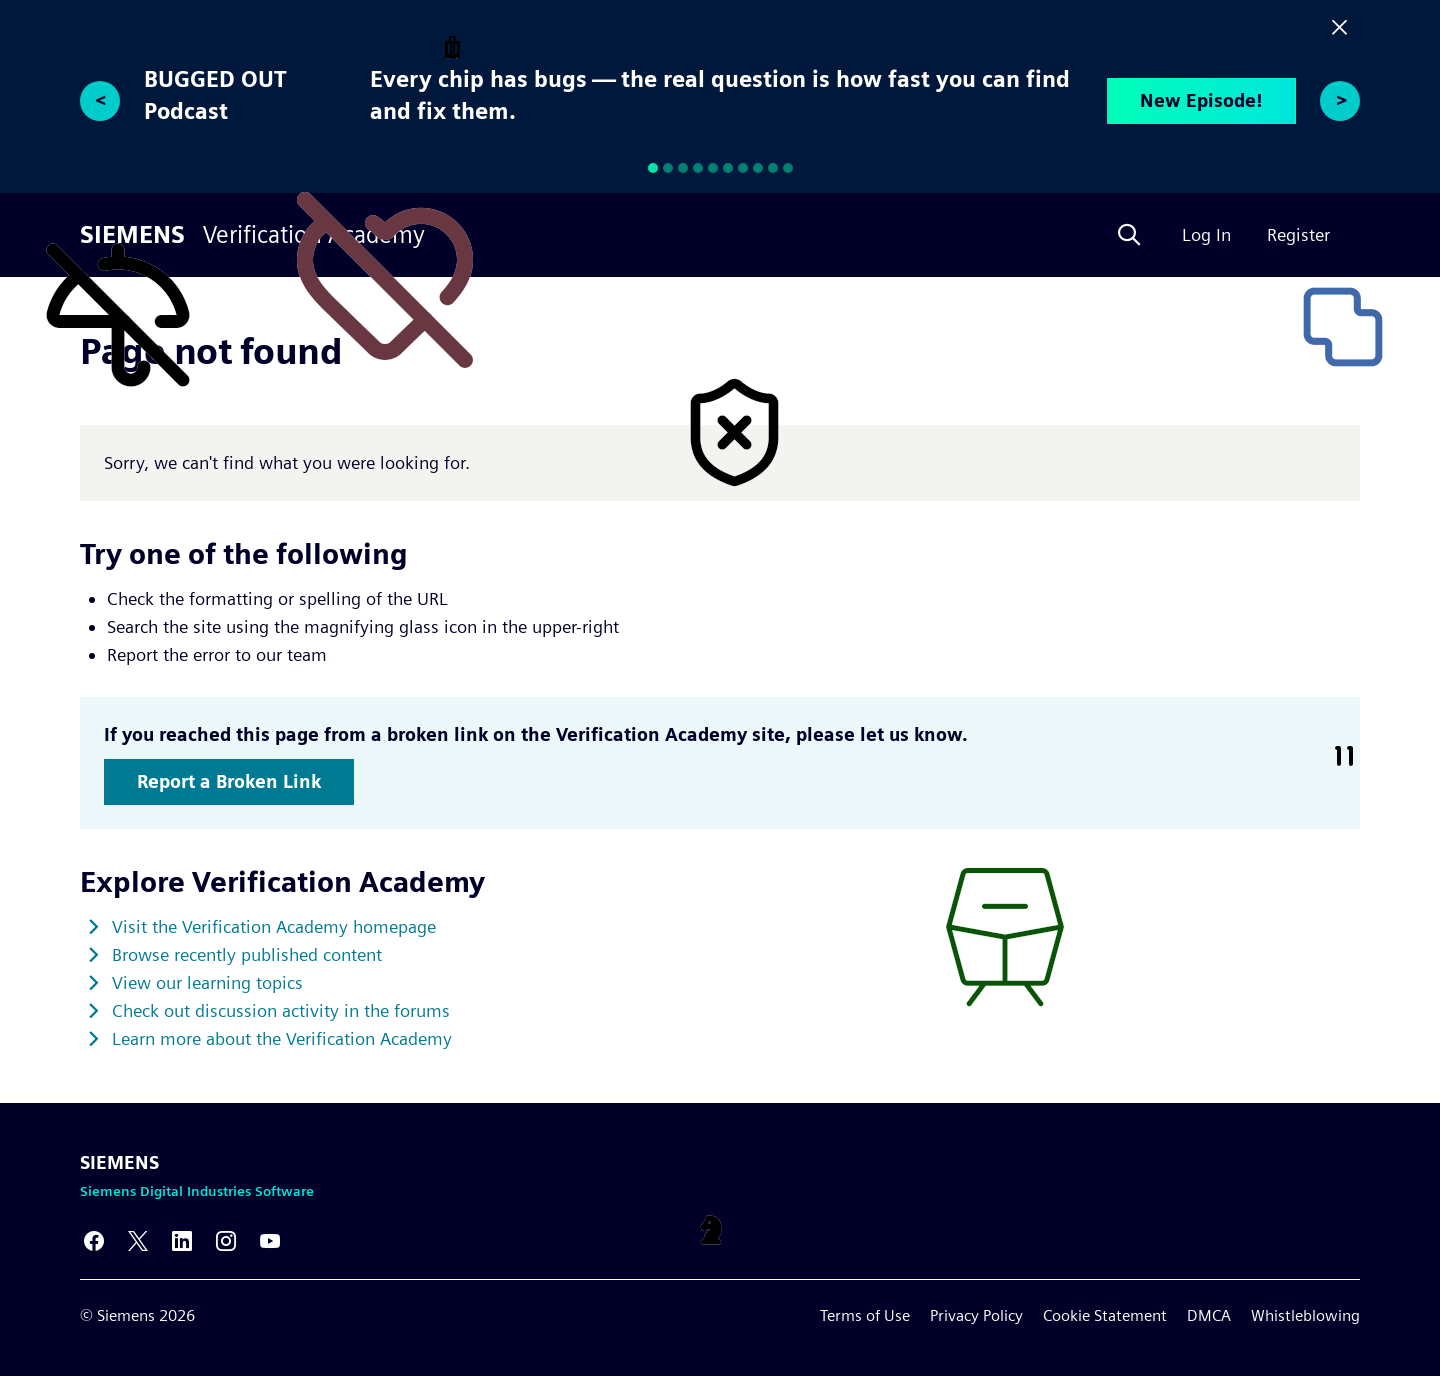 Image resolution: width=1440 pixels, height=1376 pixels. Describe the element at coordinates (1345, 756) in the screenshot. I see `indicates item number 11 in a list or sequence` at that location.